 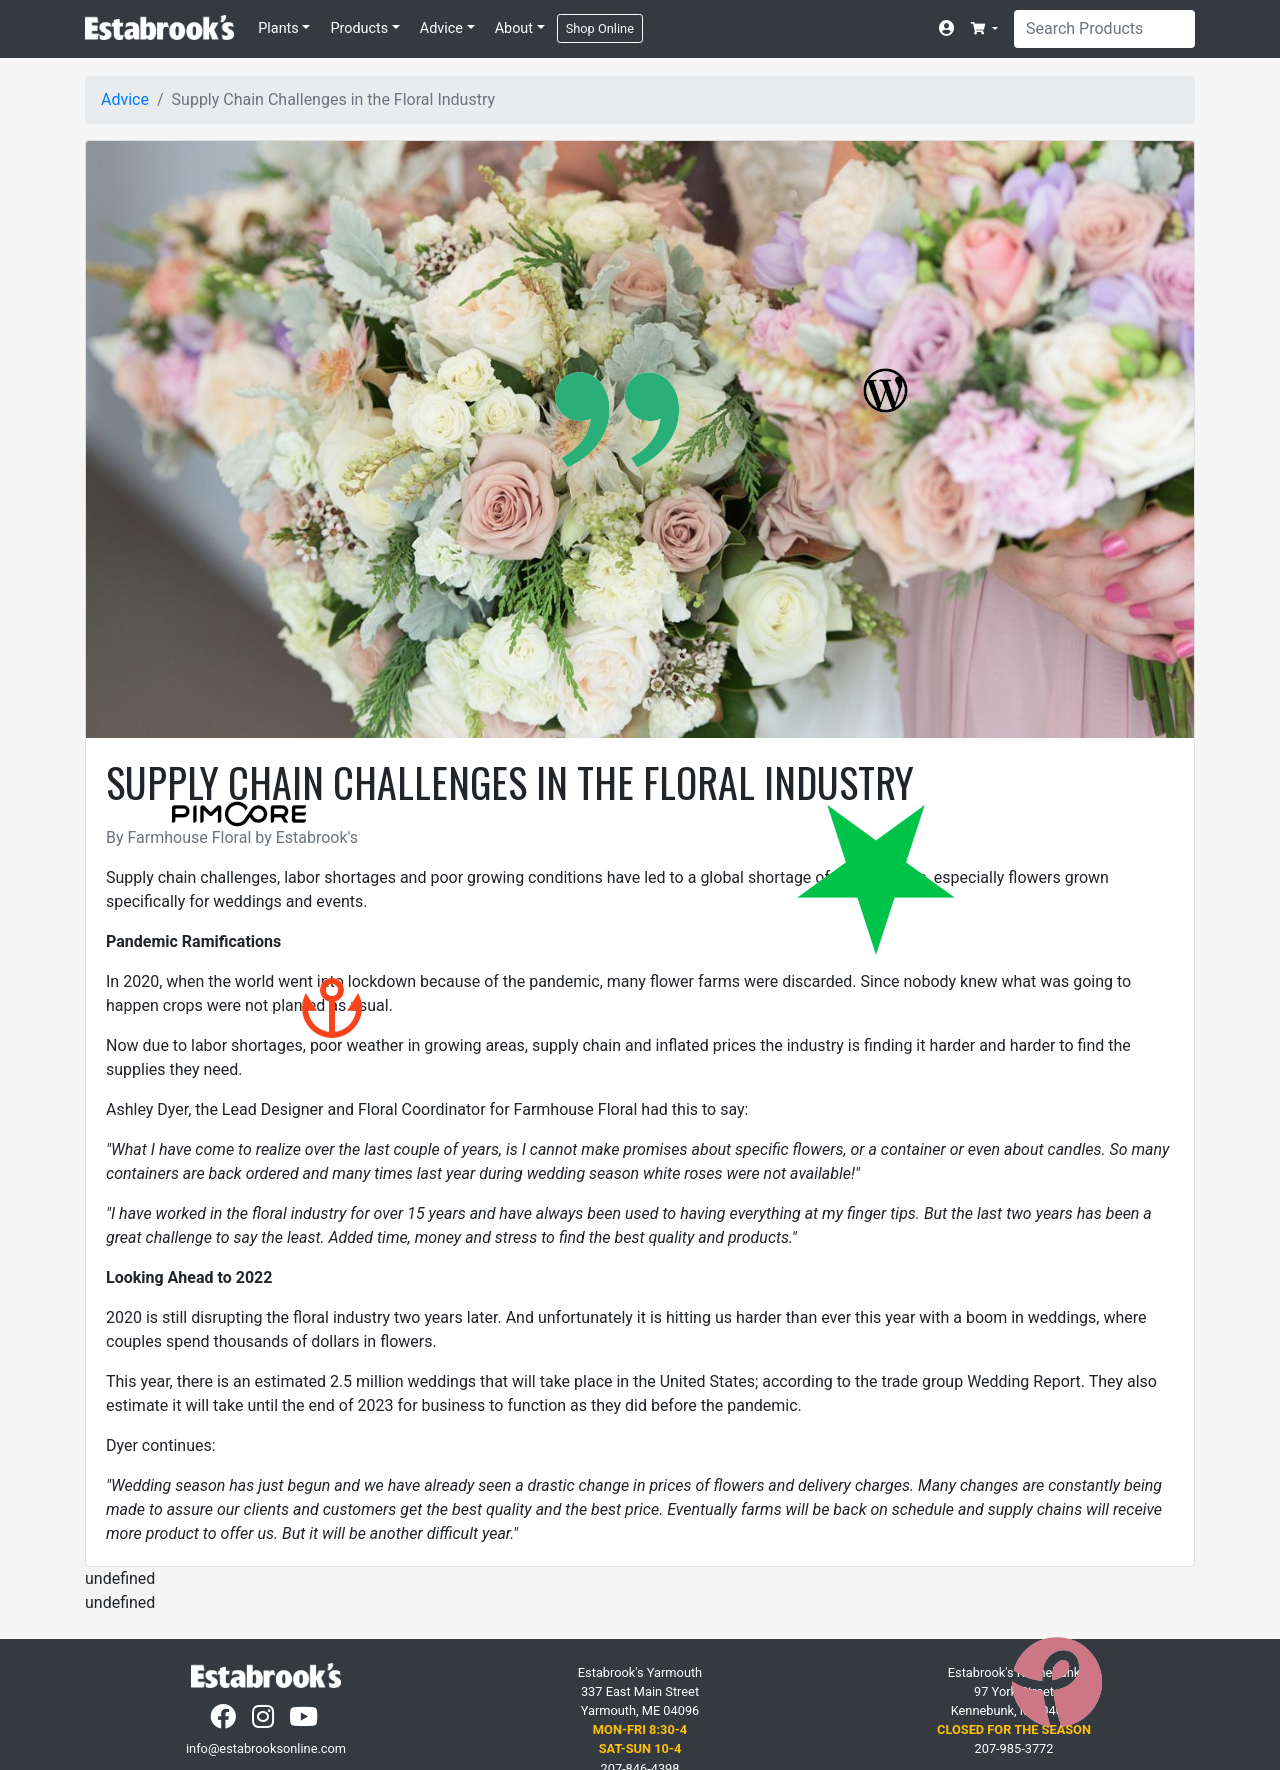 I want to click on open pixlr photo editing app, so click(x=1057, y=1682).